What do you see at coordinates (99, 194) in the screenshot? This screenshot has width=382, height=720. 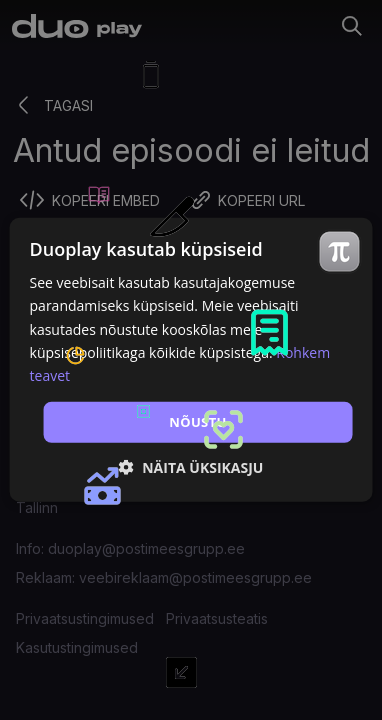 I see `open reading mode or e-reader` at bounding box center [99, 194].